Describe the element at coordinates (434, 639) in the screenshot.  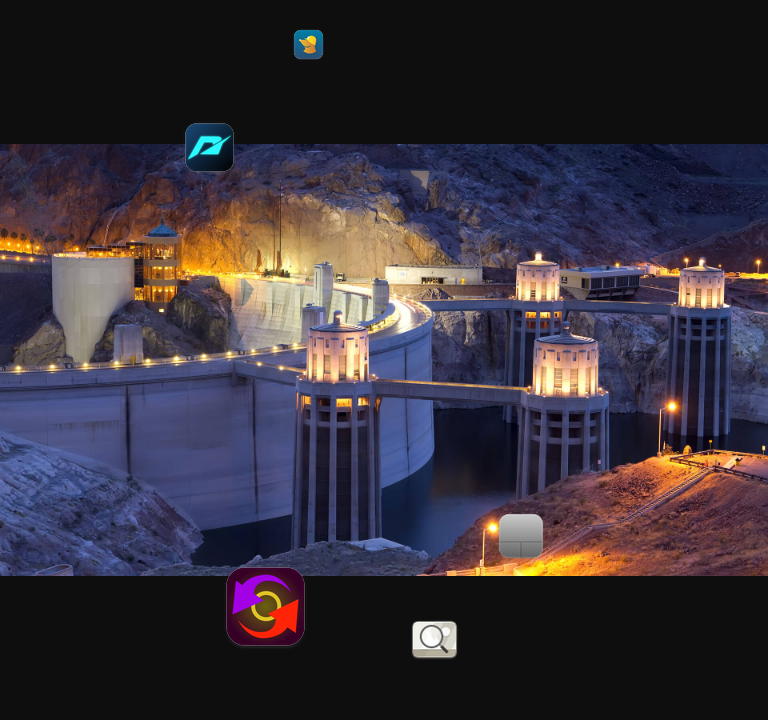
I see `open eye of gnome image viewer` at that location.